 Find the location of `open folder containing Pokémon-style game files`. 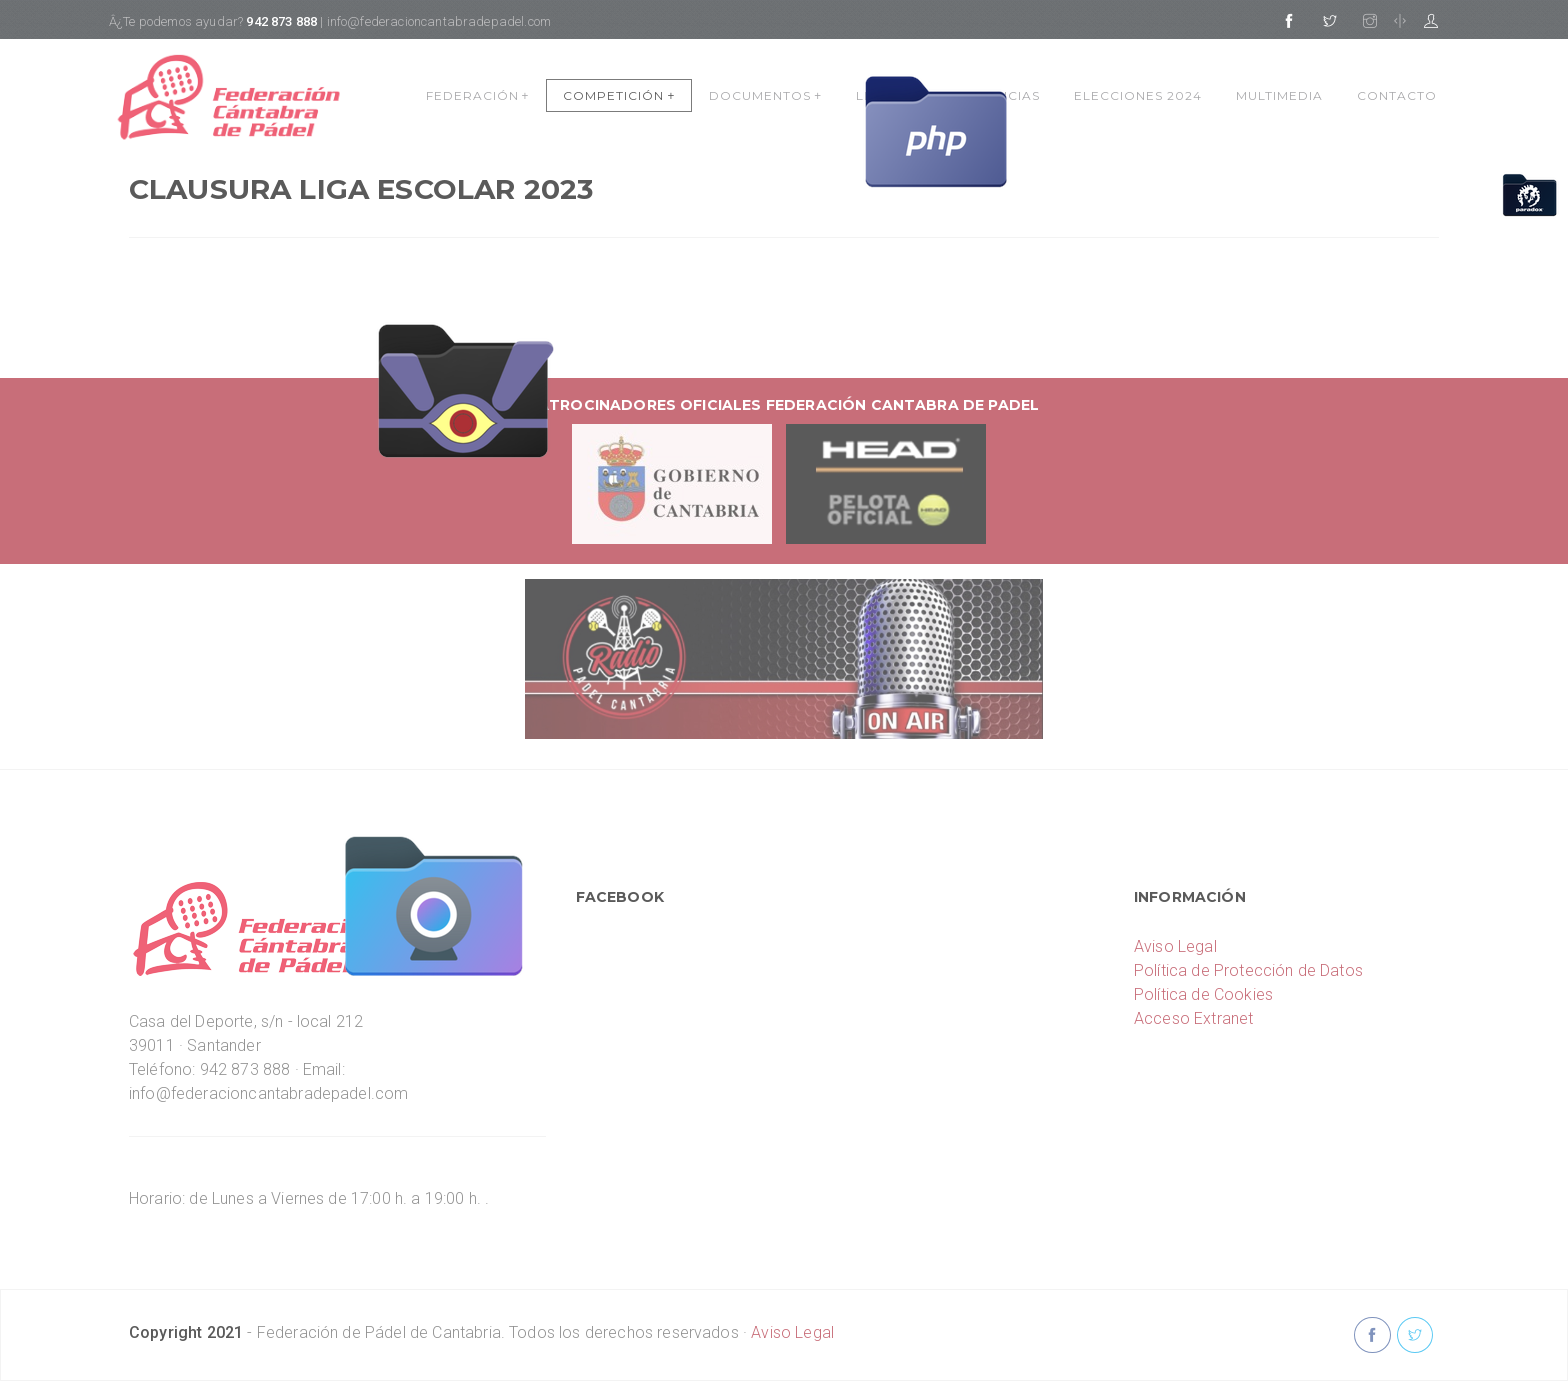

open folder containing Pokémon-style game files is located at coordinates (462, 395).